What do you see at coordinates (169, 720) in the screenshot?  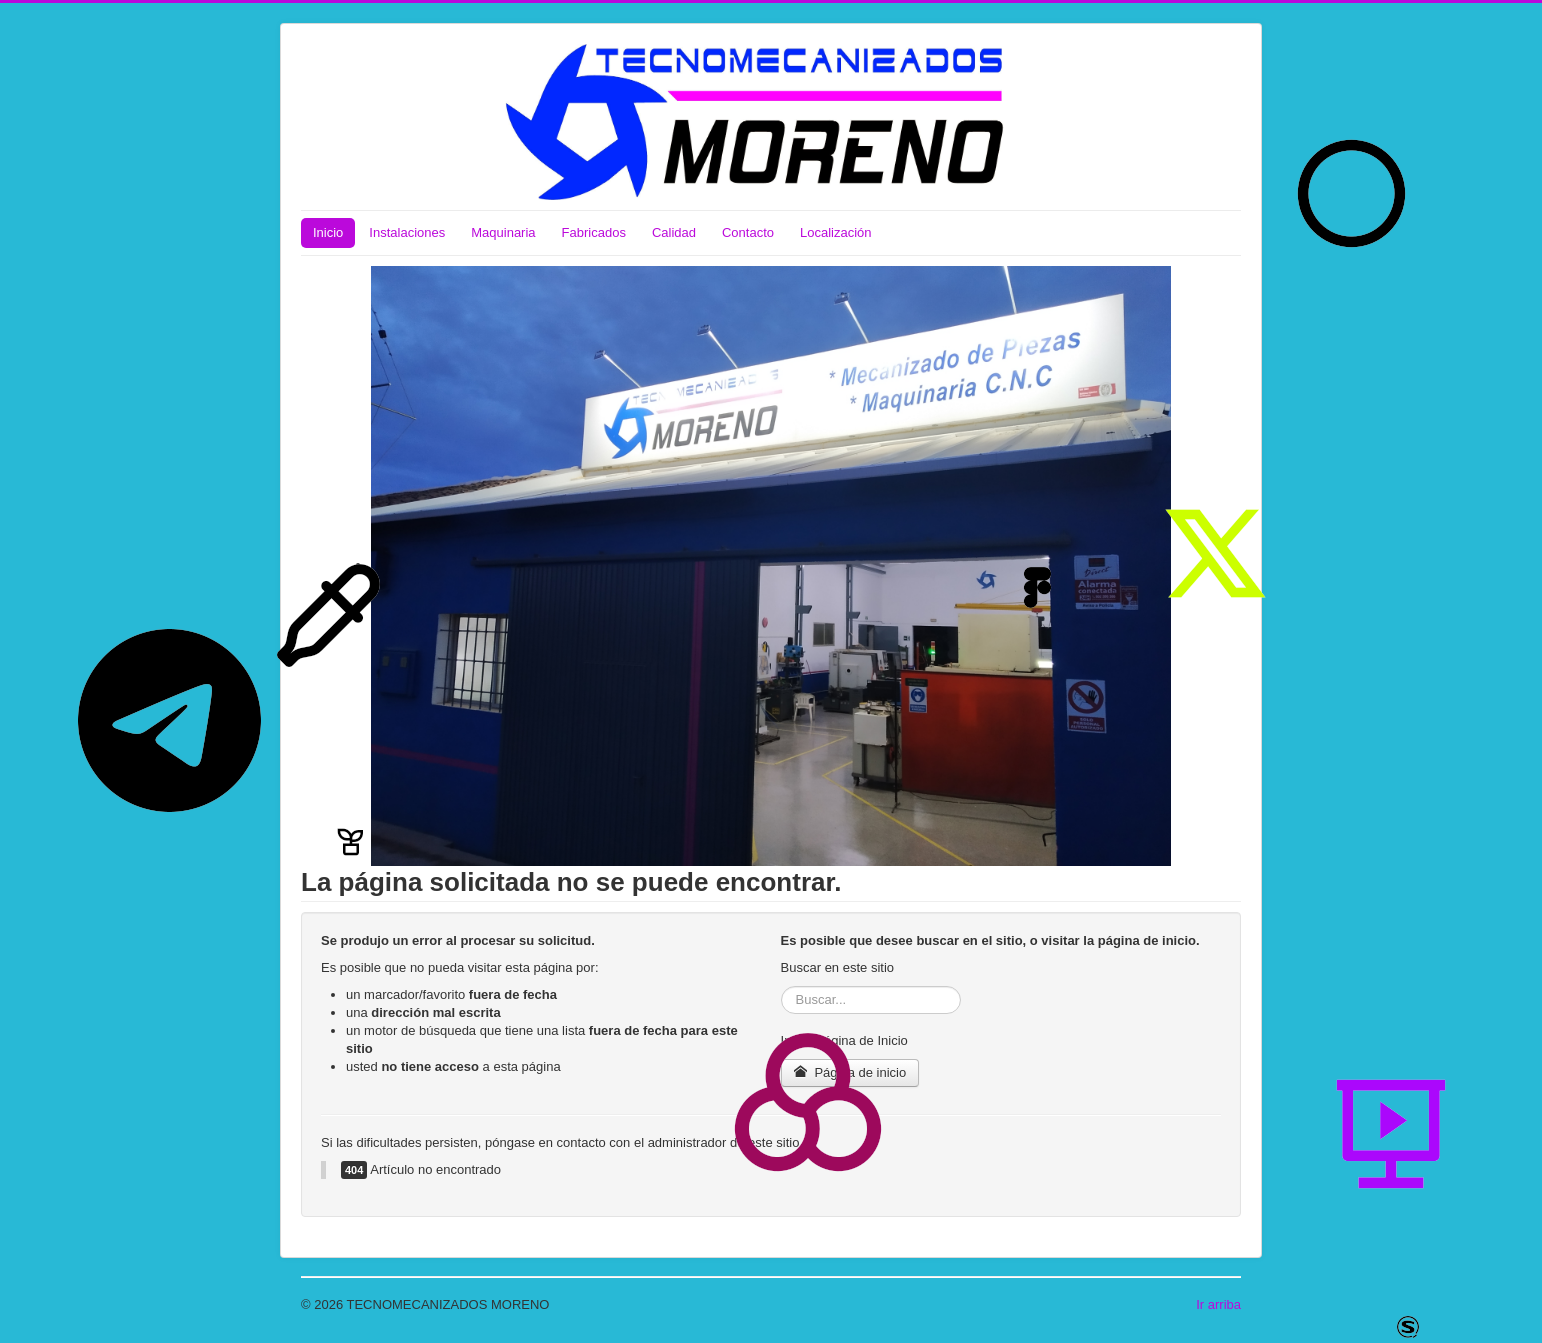 I see `open Telegram messaging app` at bounding box center [169, 720].